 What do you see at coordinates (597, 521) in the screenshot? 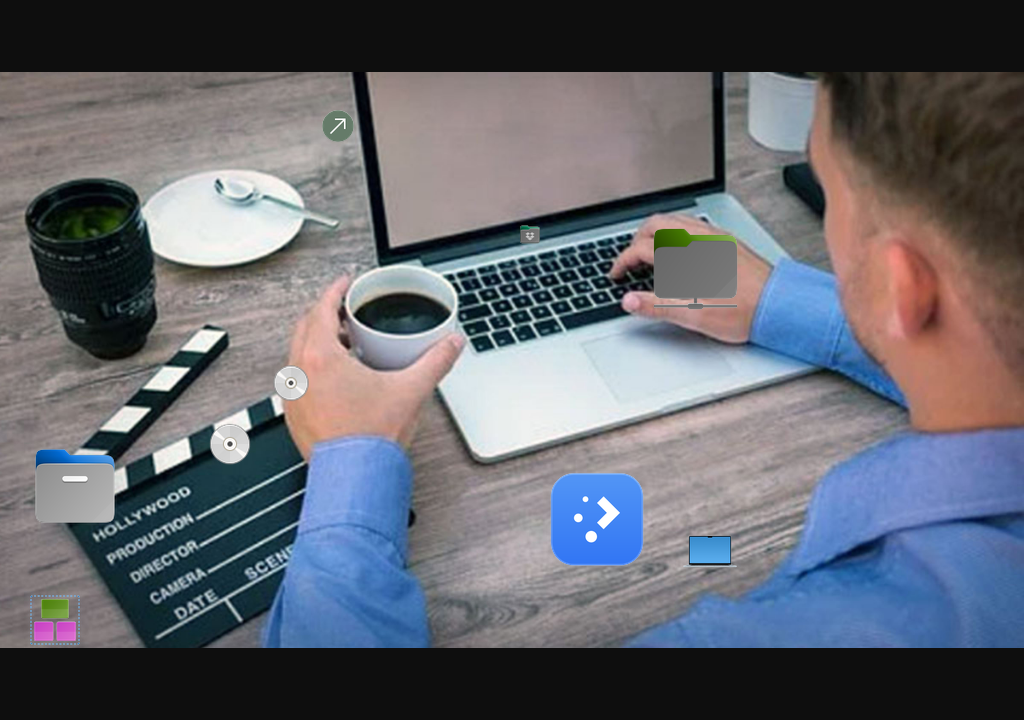
I see `access plasma desktop settings` at bounding box center [597, 521].